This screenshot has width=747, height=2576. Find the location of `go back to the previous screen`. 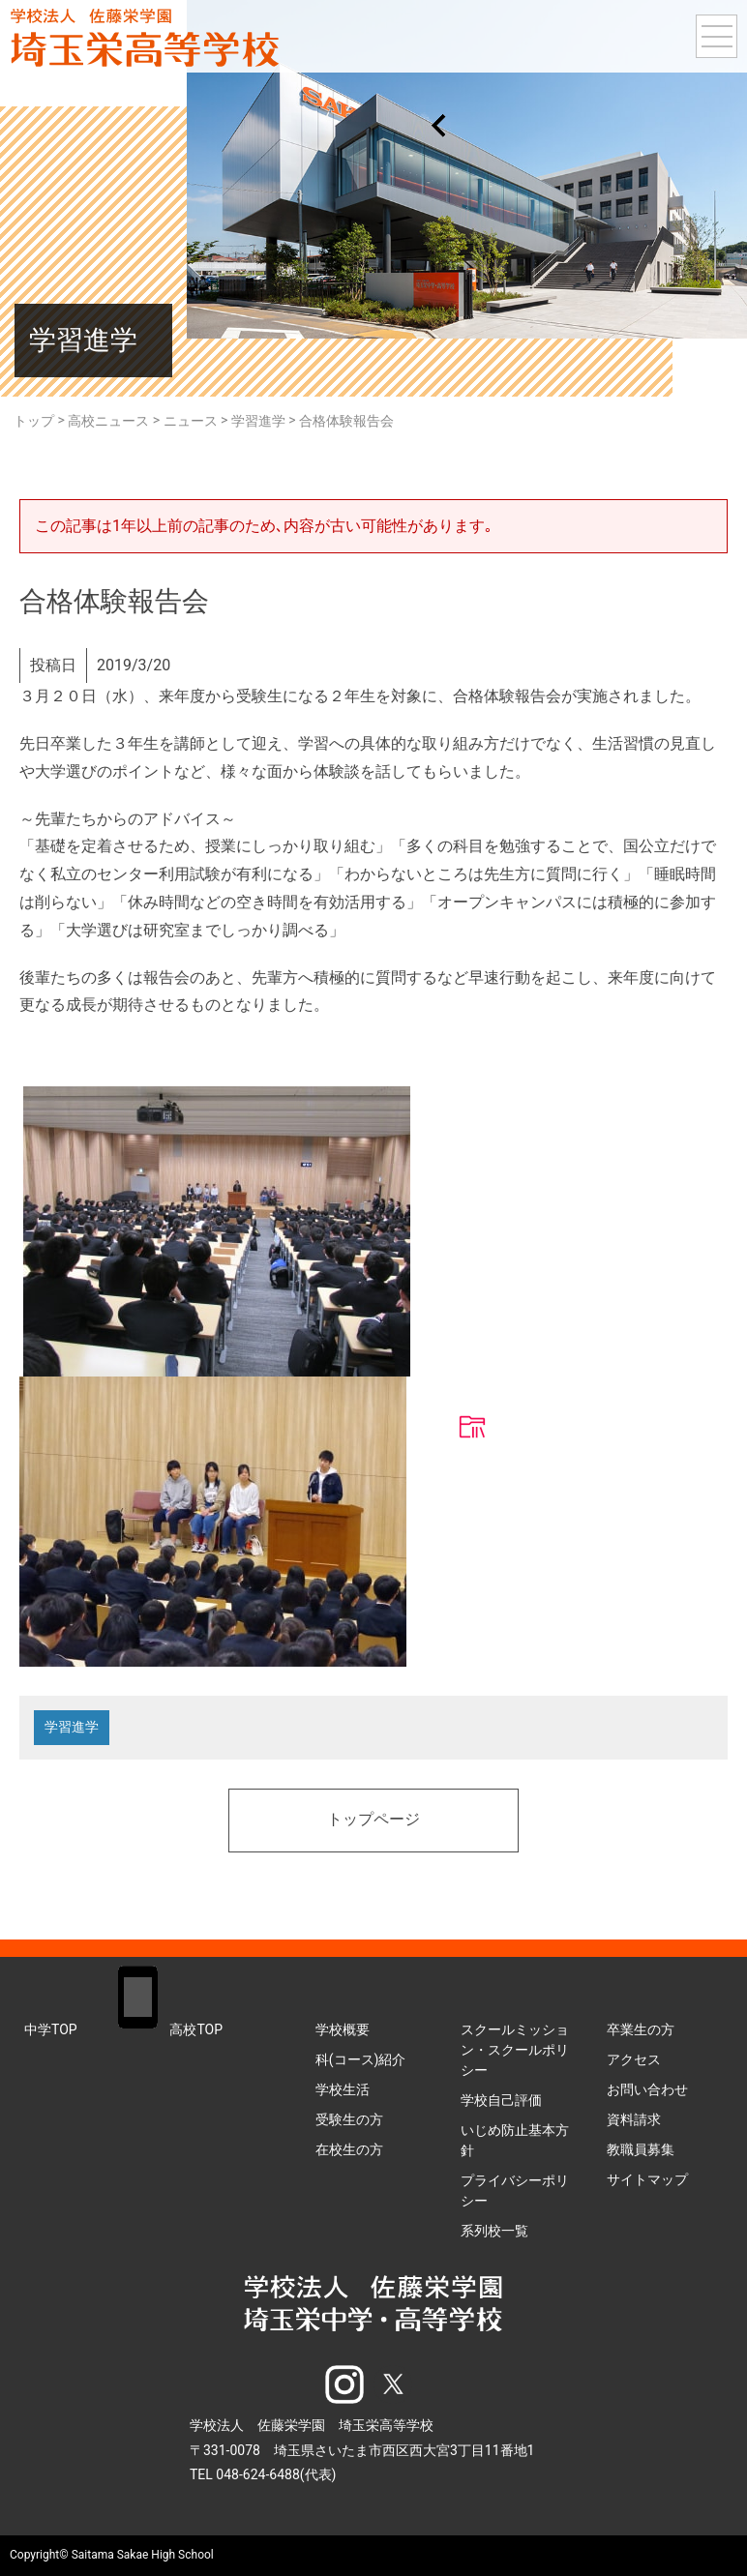

go back to the previous screen is located at coordinates (439, 126).